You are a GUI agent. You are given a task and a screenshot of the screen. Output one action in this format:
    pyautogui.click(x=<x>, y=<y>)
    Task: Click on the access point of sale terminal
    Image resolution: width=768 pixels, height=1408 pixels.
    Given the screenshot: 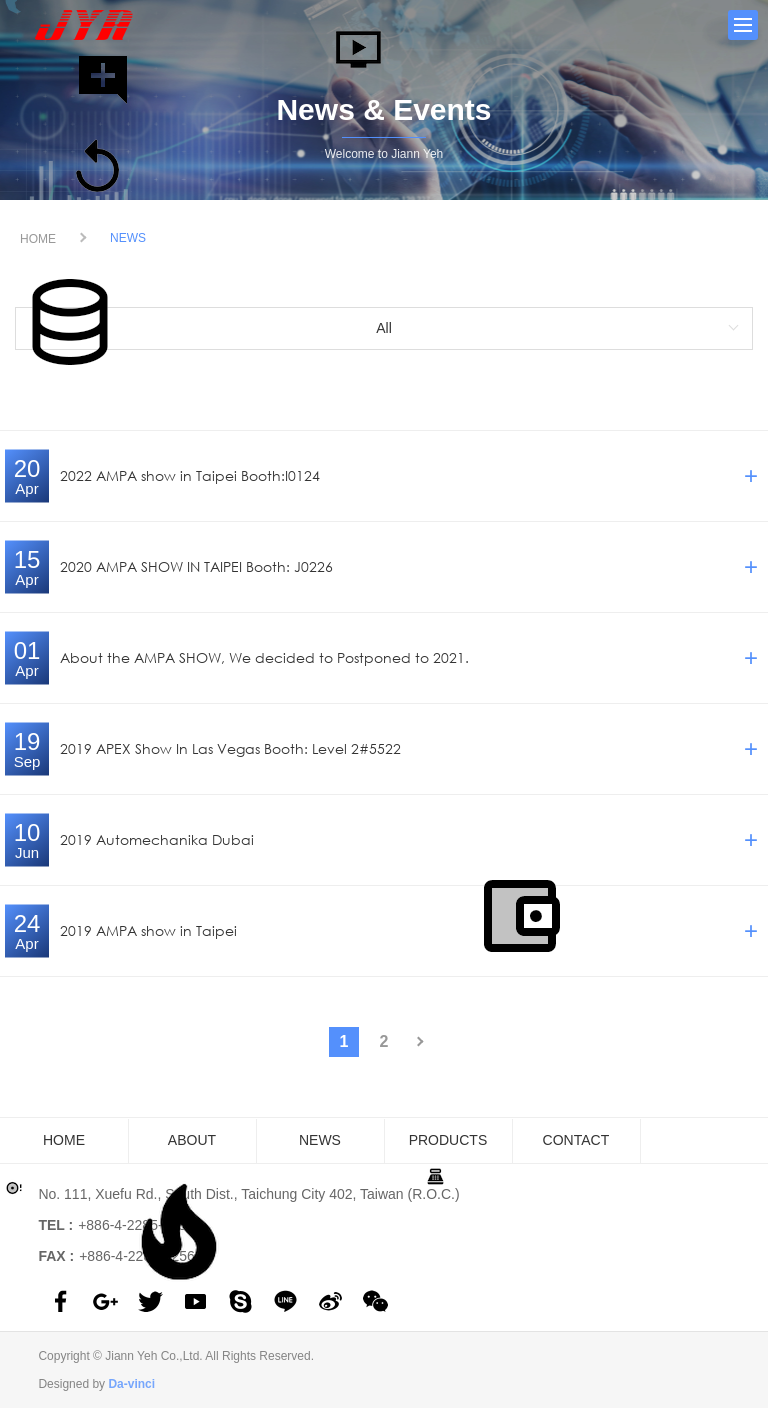 What is the action you would take?
    pyautogui.click(x=435, y=1176)
    